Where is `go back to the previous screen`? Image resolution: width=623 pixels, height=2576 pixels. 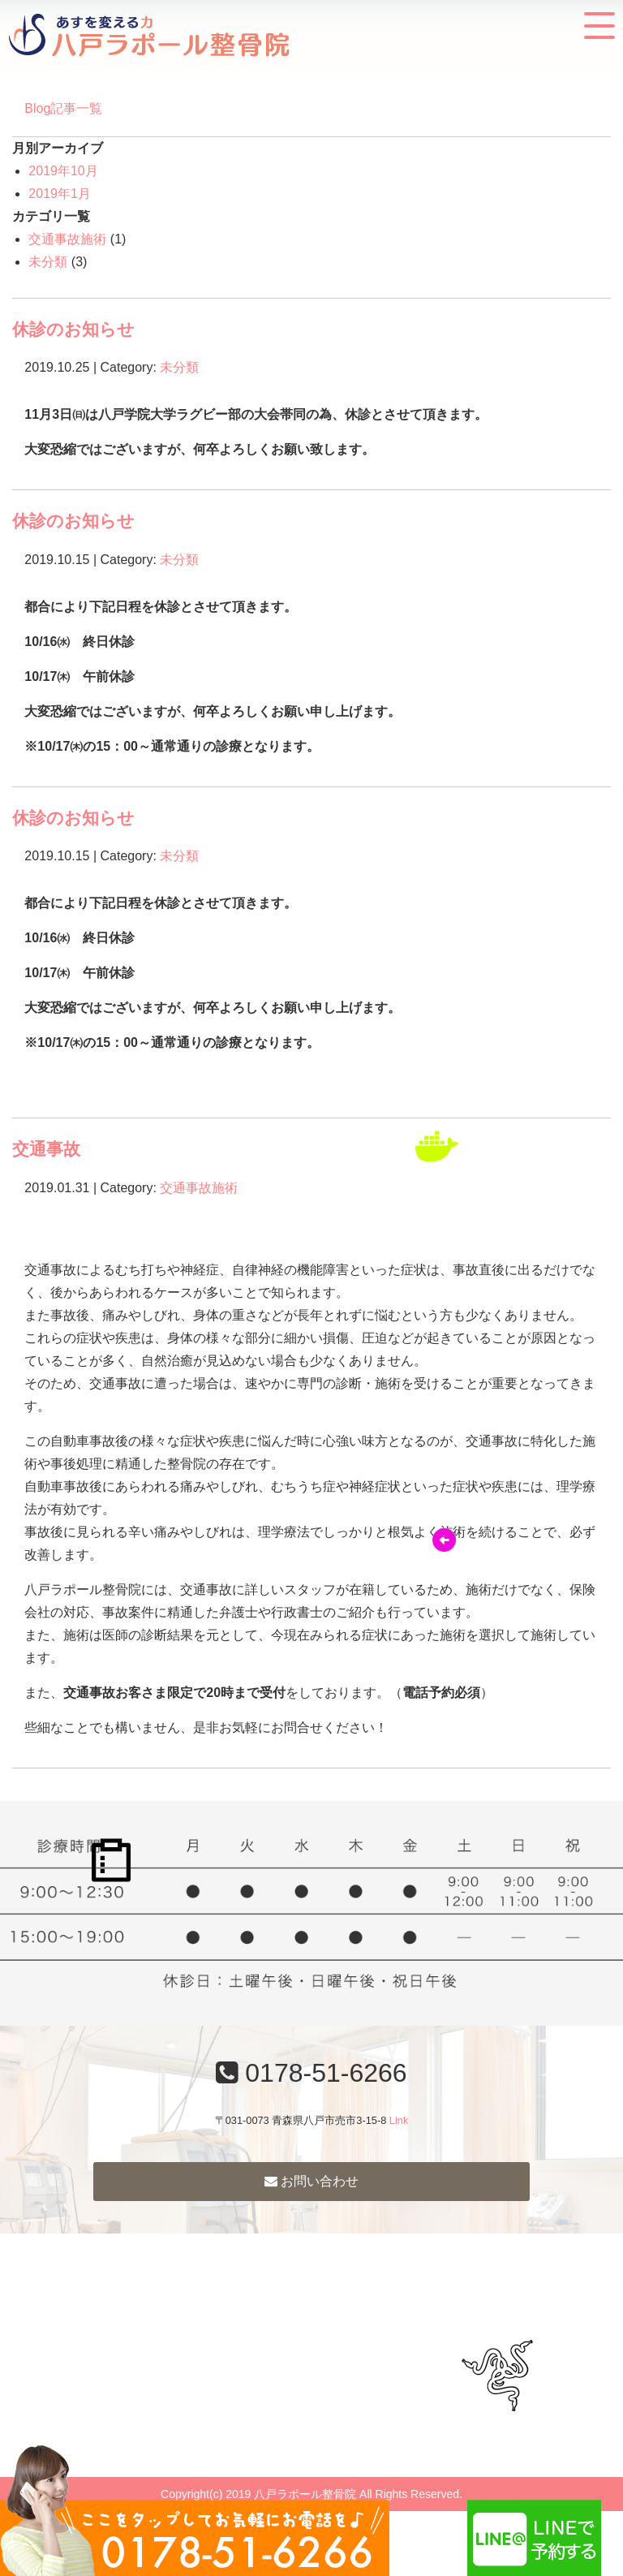 go back to the previous screen is located at coordinates (444, 1540).